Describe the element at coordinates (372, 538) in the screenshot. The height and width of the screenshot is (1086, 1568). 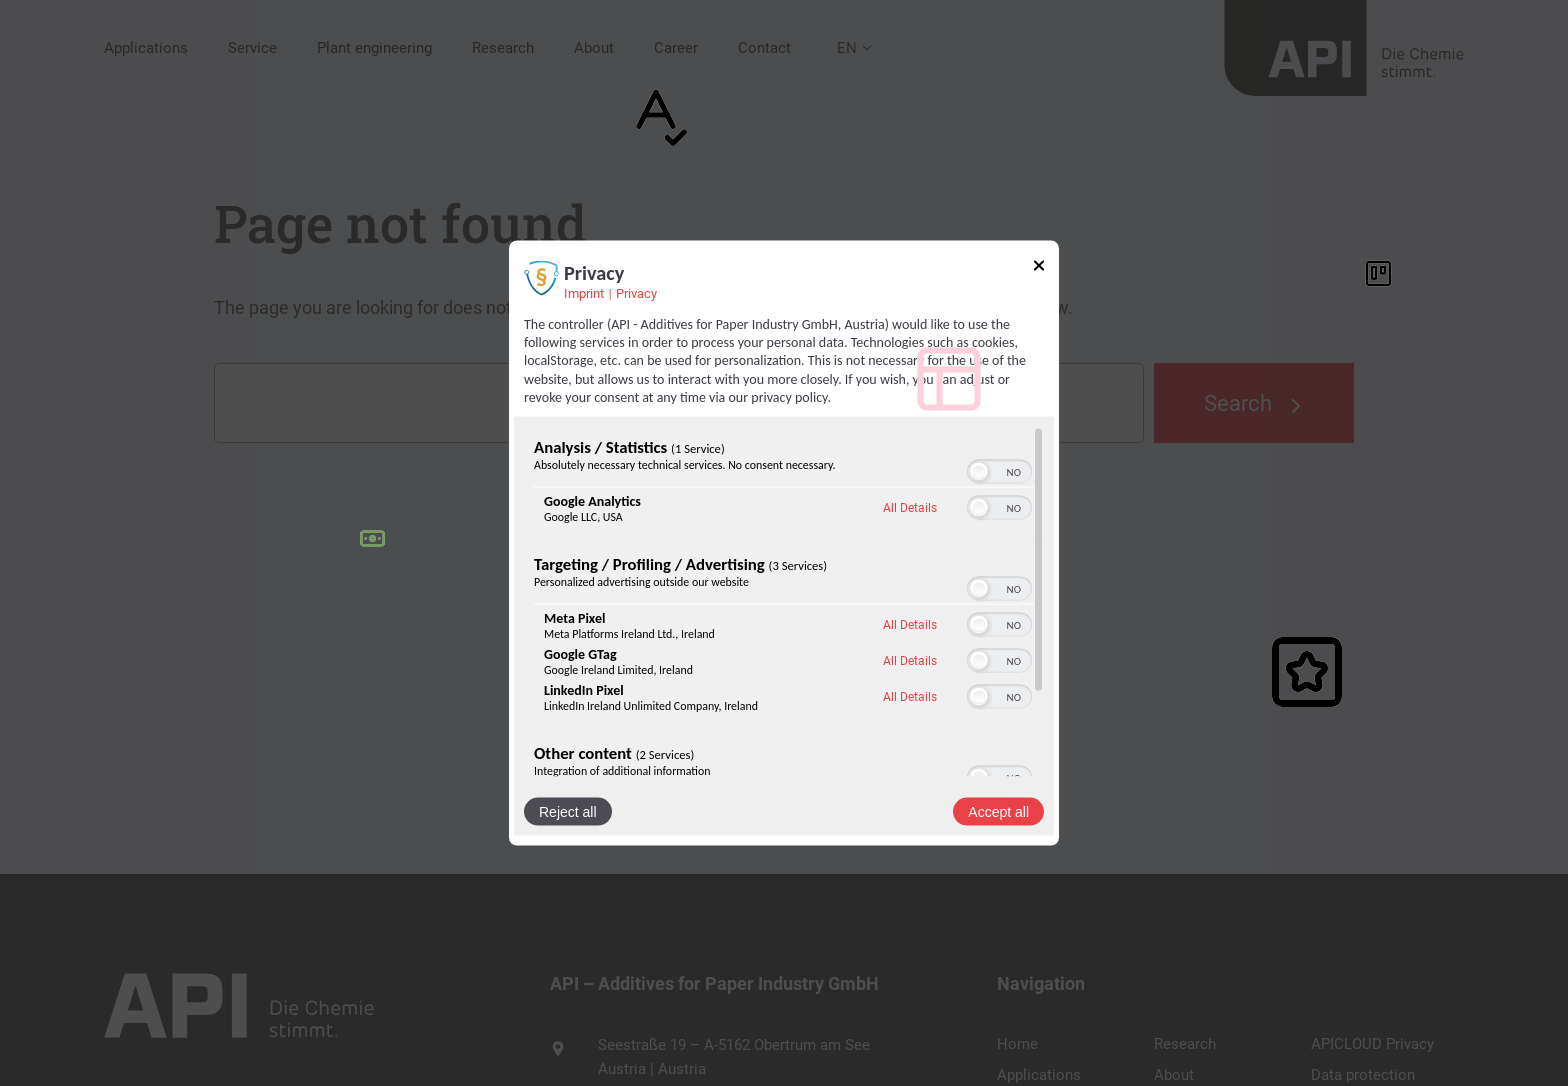
I see `view payment or cash options` at that location.